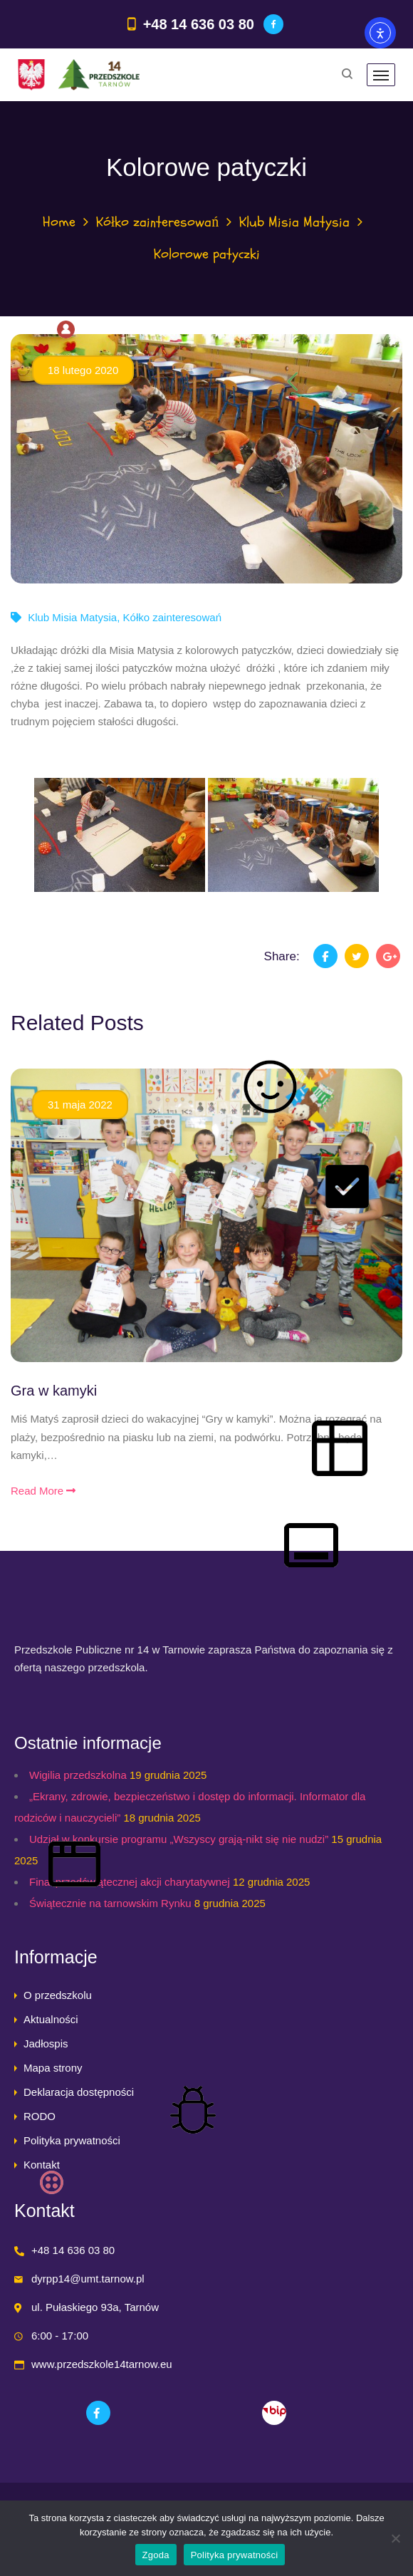 This screenshot has width=413, height=2576. What do you see at coordinates (311, 1545) in the screenshot?
I see `view video player controls or bottom action bar` at bounding box center [311, 1545].